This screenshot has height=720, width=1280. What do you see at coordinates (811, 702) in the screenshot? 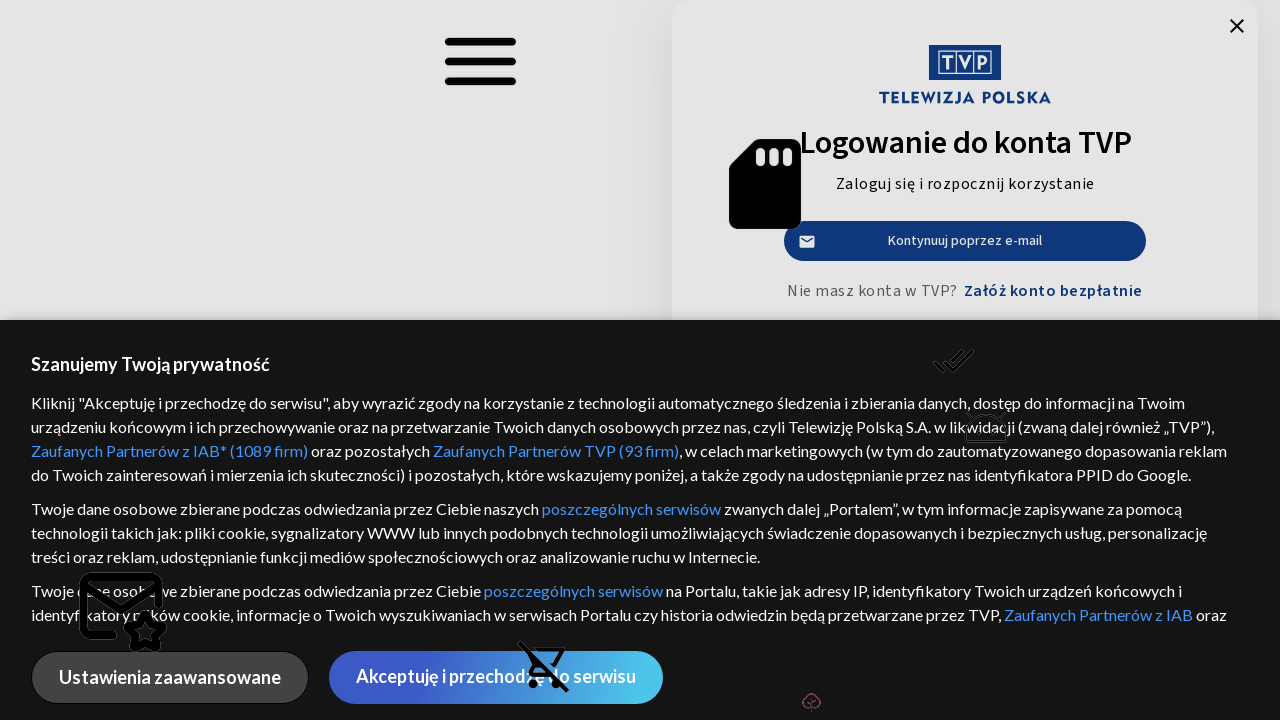
I see `access nature or park-related content` at bounding box center [811, 702].